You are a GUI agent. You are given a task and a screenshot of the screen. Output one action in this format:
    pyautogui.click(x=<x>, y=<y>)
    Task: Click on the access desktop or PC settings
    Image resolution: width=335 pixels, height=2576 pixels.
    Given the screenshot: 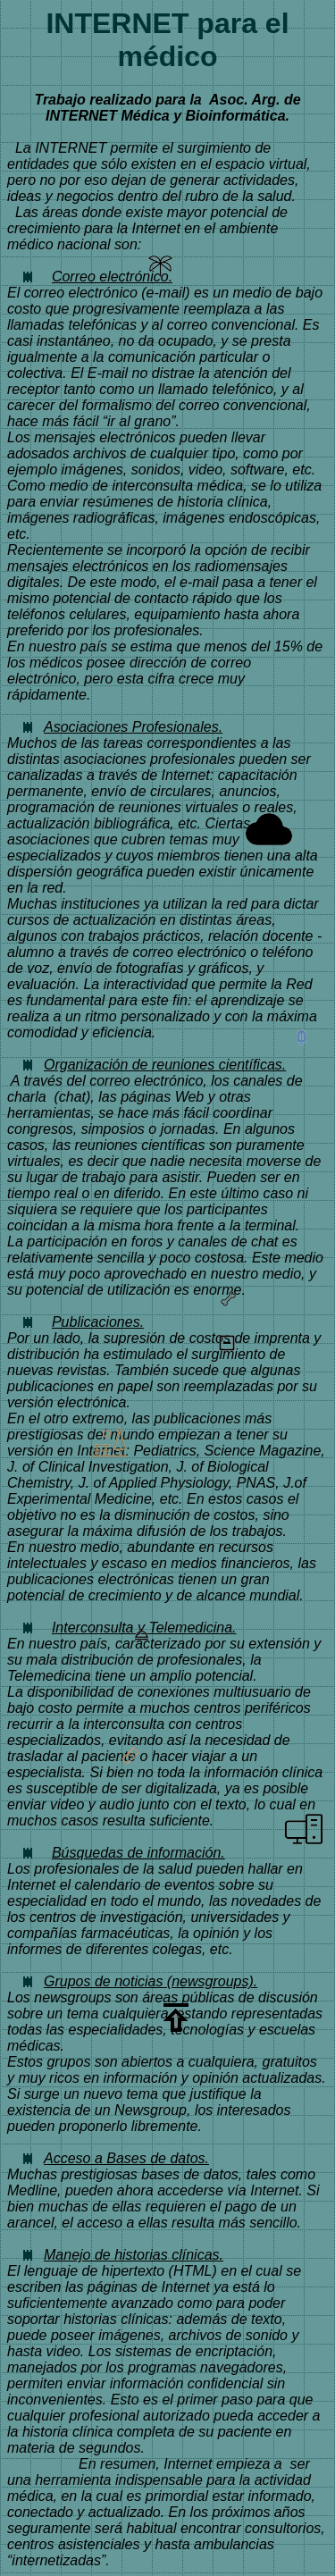 What is the action you would take?
    pyautogui.click(x=304, y=1829)
    